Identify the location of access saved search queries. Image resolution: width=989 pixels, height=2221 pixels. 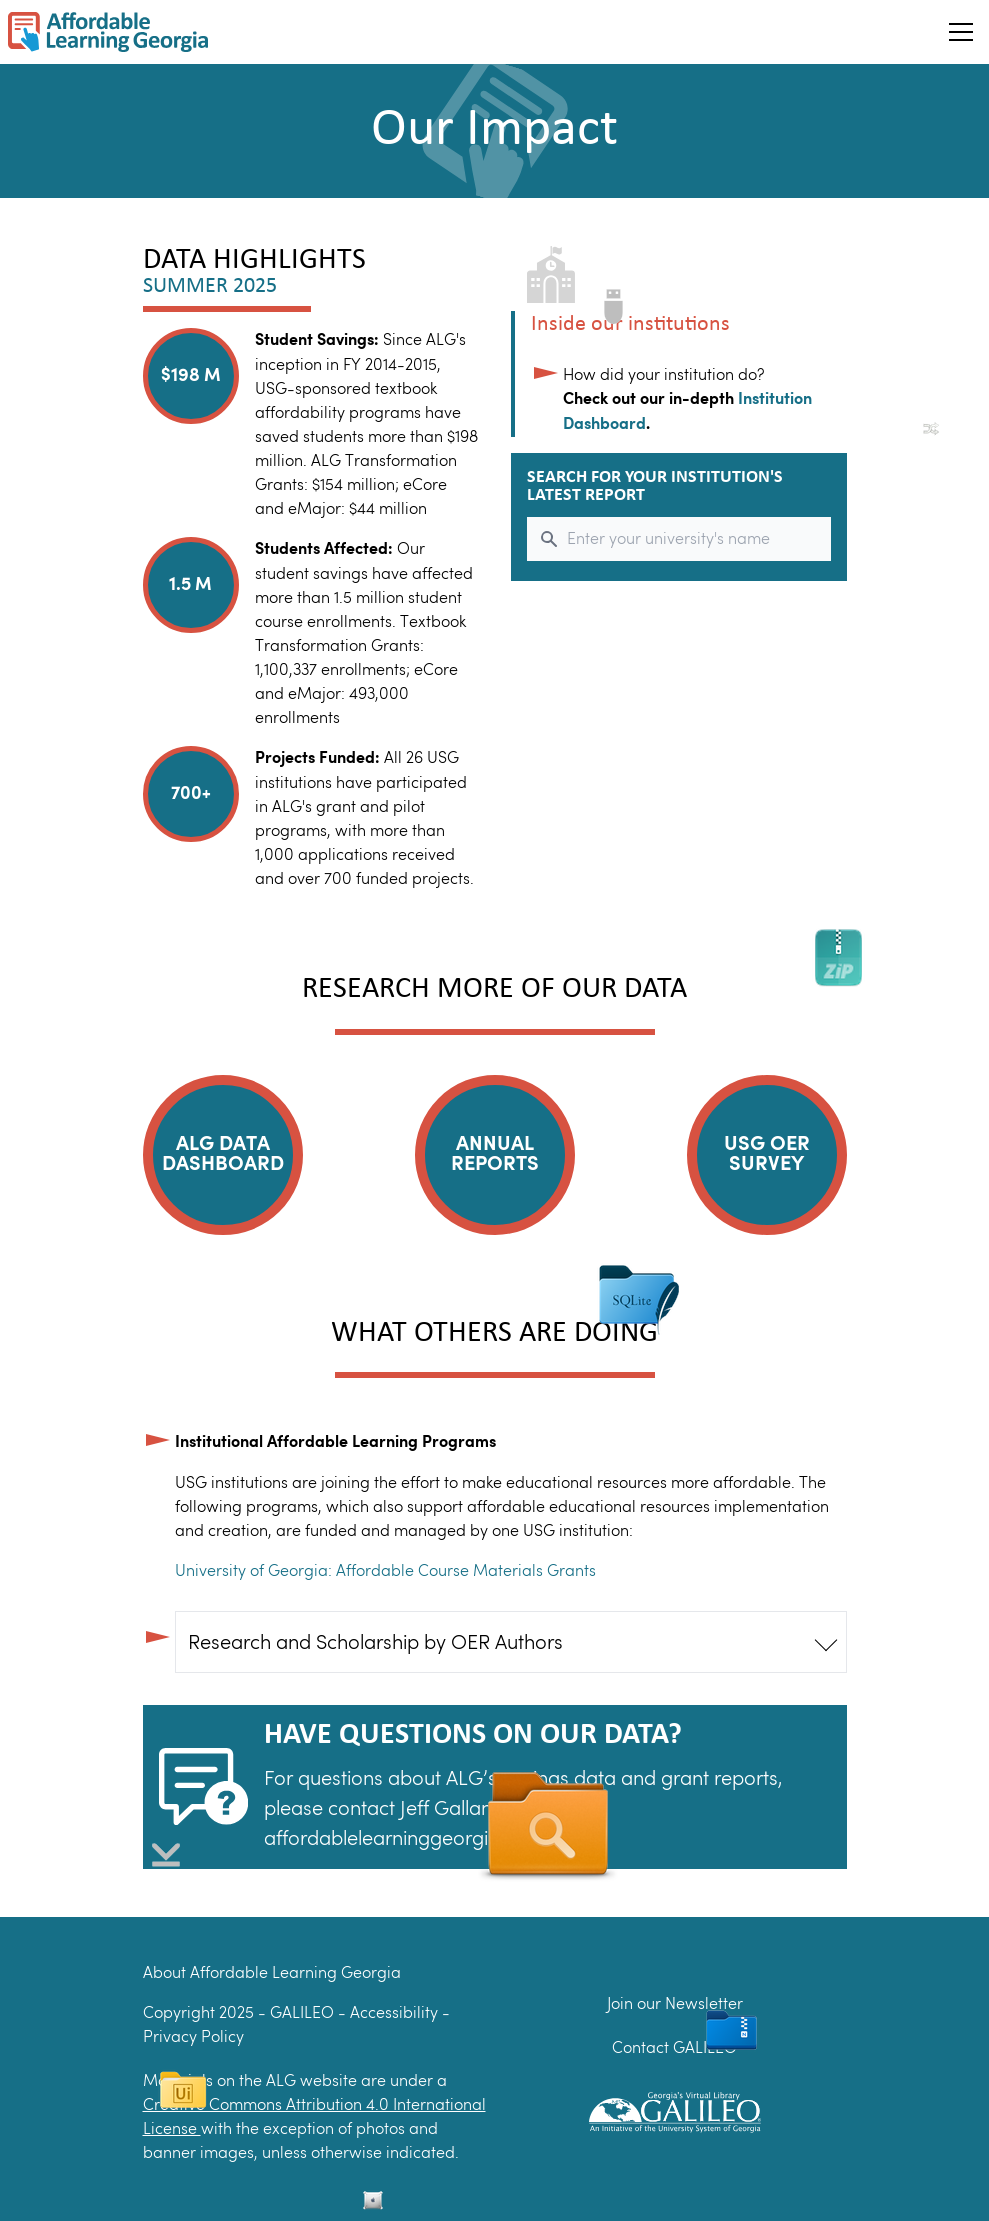
(548, 1830).